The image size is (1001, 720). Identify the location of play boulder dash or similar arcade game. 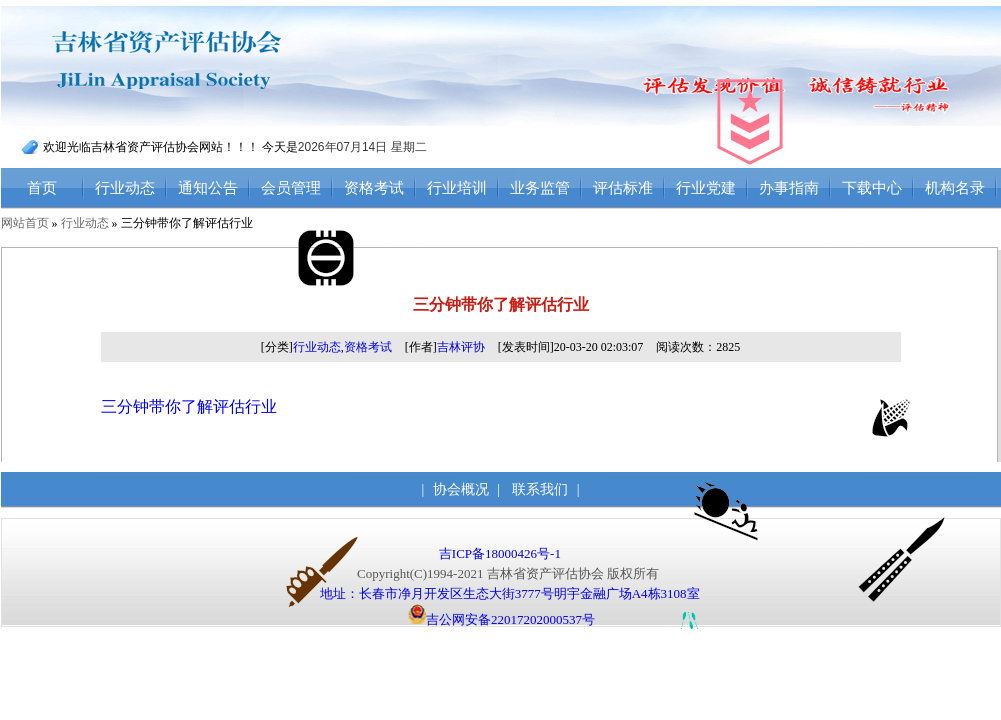
(726, 511).